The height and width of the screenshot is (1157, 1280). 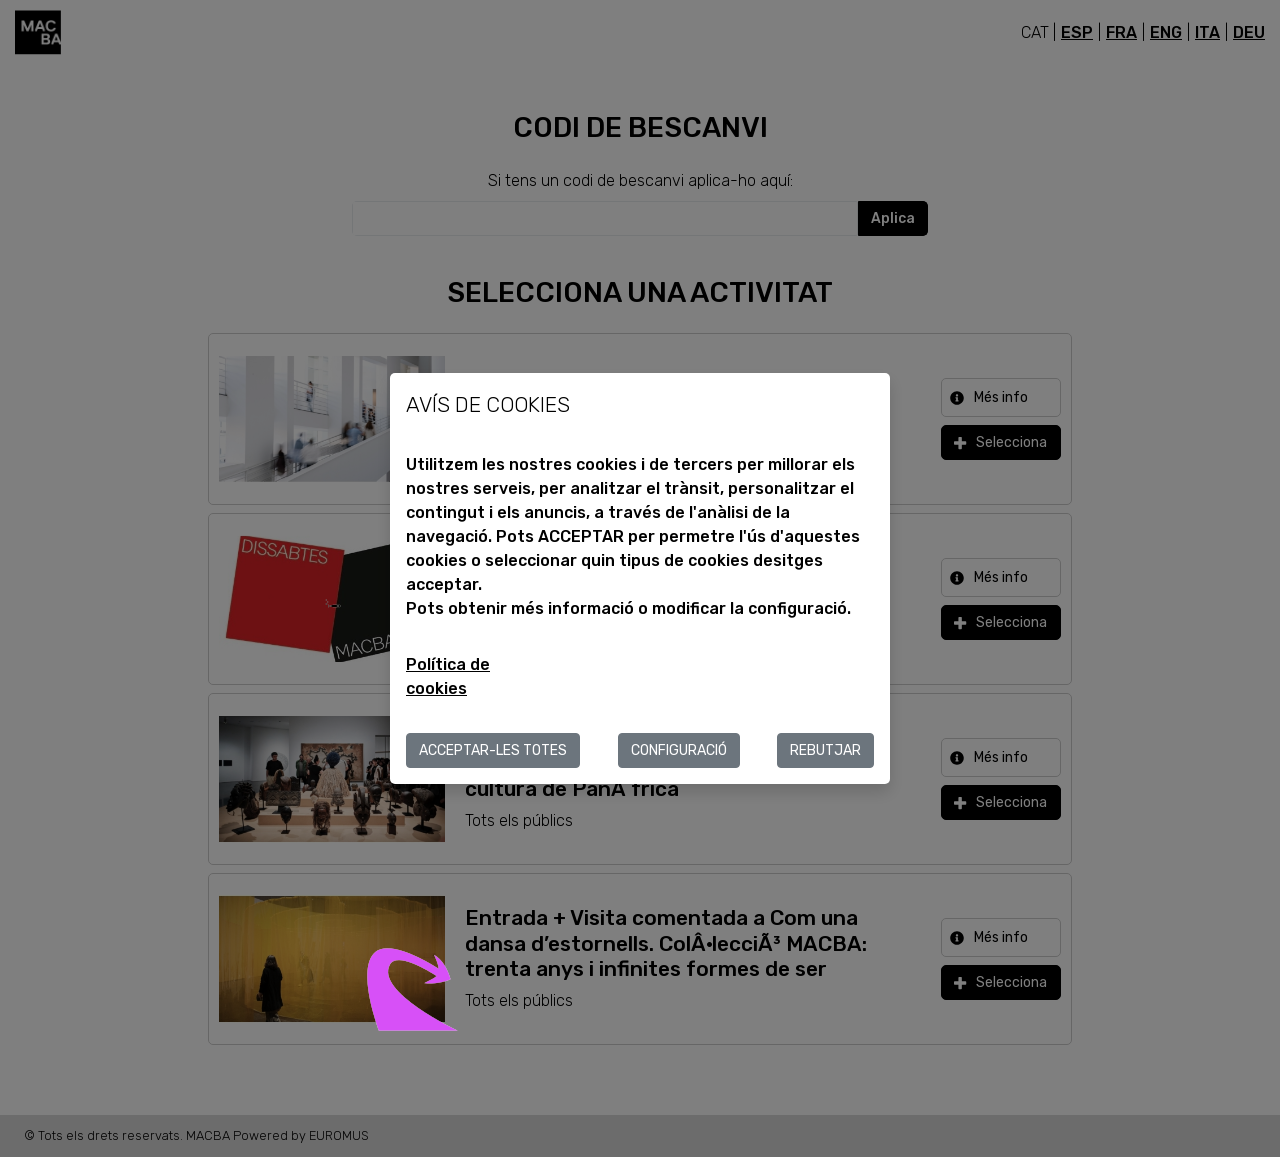 What do you see at coordinates (333, 606) in the screenshot?
I see `launch torpedo attack in naval combat game` at bounding box center [333, 606].